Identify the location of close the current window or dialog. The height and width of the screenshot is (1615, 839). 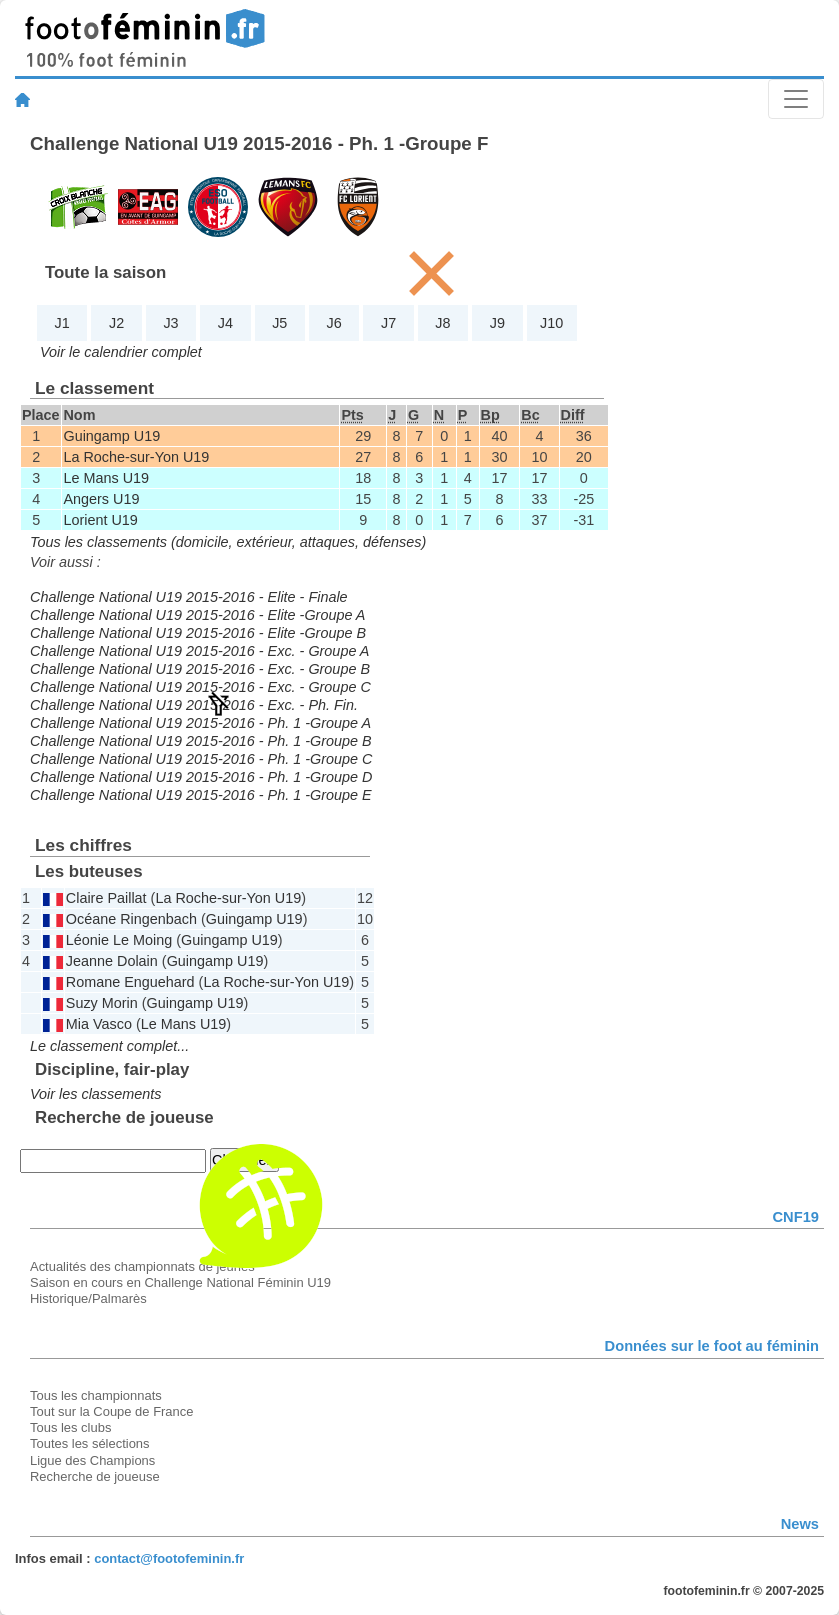
(431, 273).